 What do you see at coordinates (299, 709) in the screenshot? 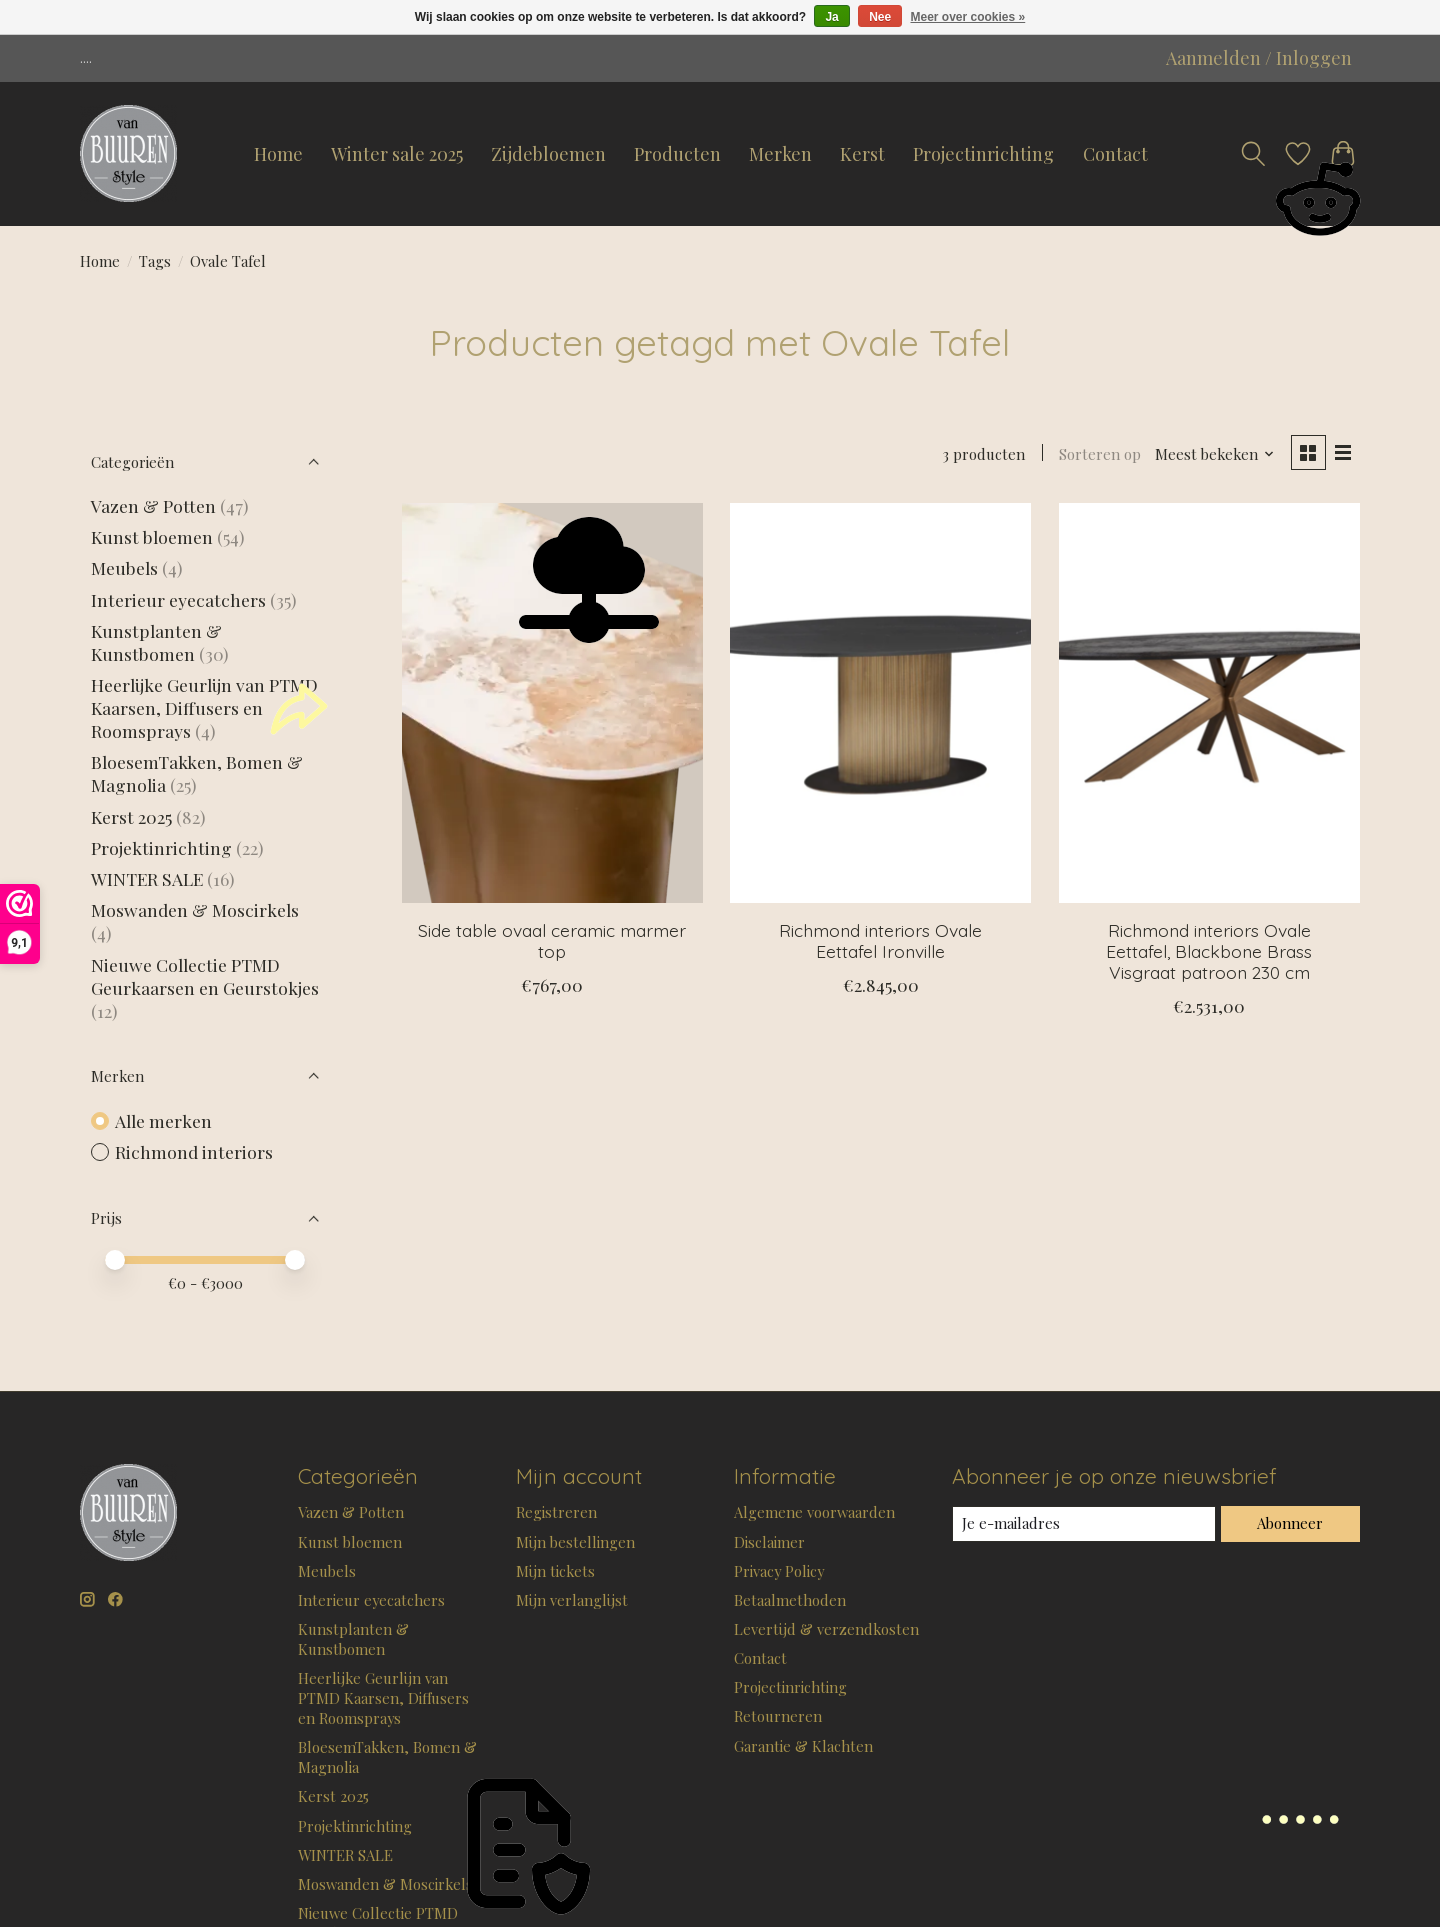
I see `share content with others` at bounding box center [299, 709].